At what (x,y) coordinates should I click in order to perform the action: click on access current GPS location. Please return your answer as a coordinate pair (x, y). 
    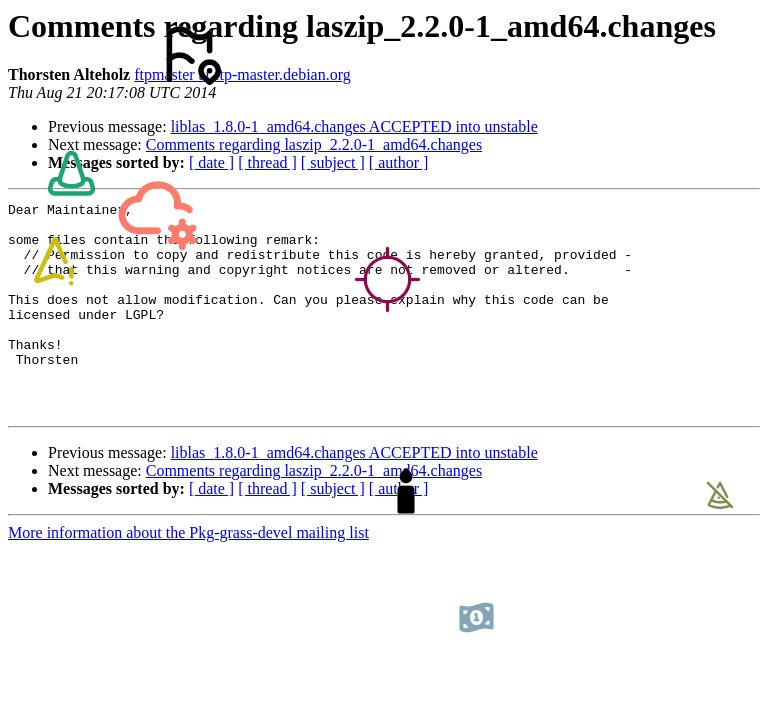
    Looking at the image, I should click on (387, 279).